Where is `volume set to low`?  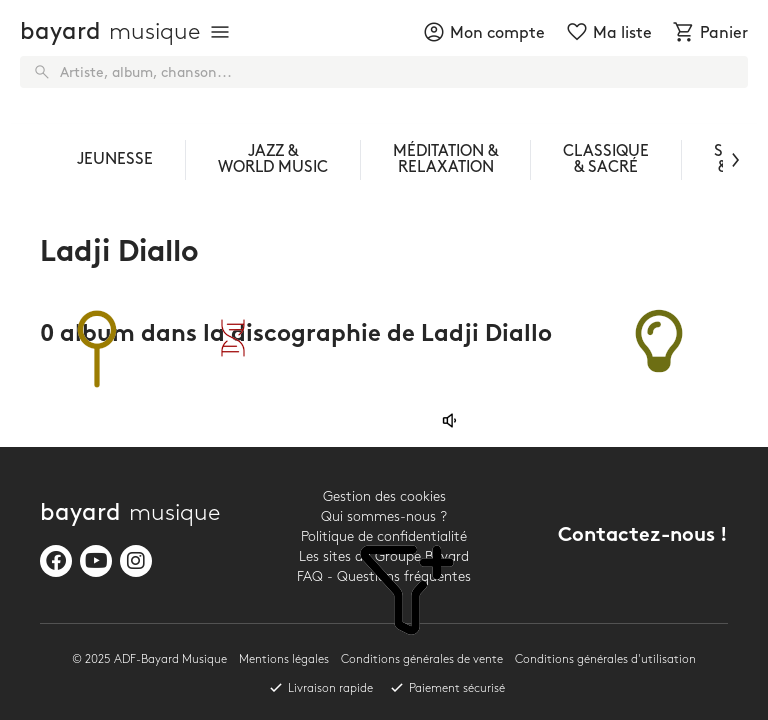
volume set to low is located at coordinates (450, 420).